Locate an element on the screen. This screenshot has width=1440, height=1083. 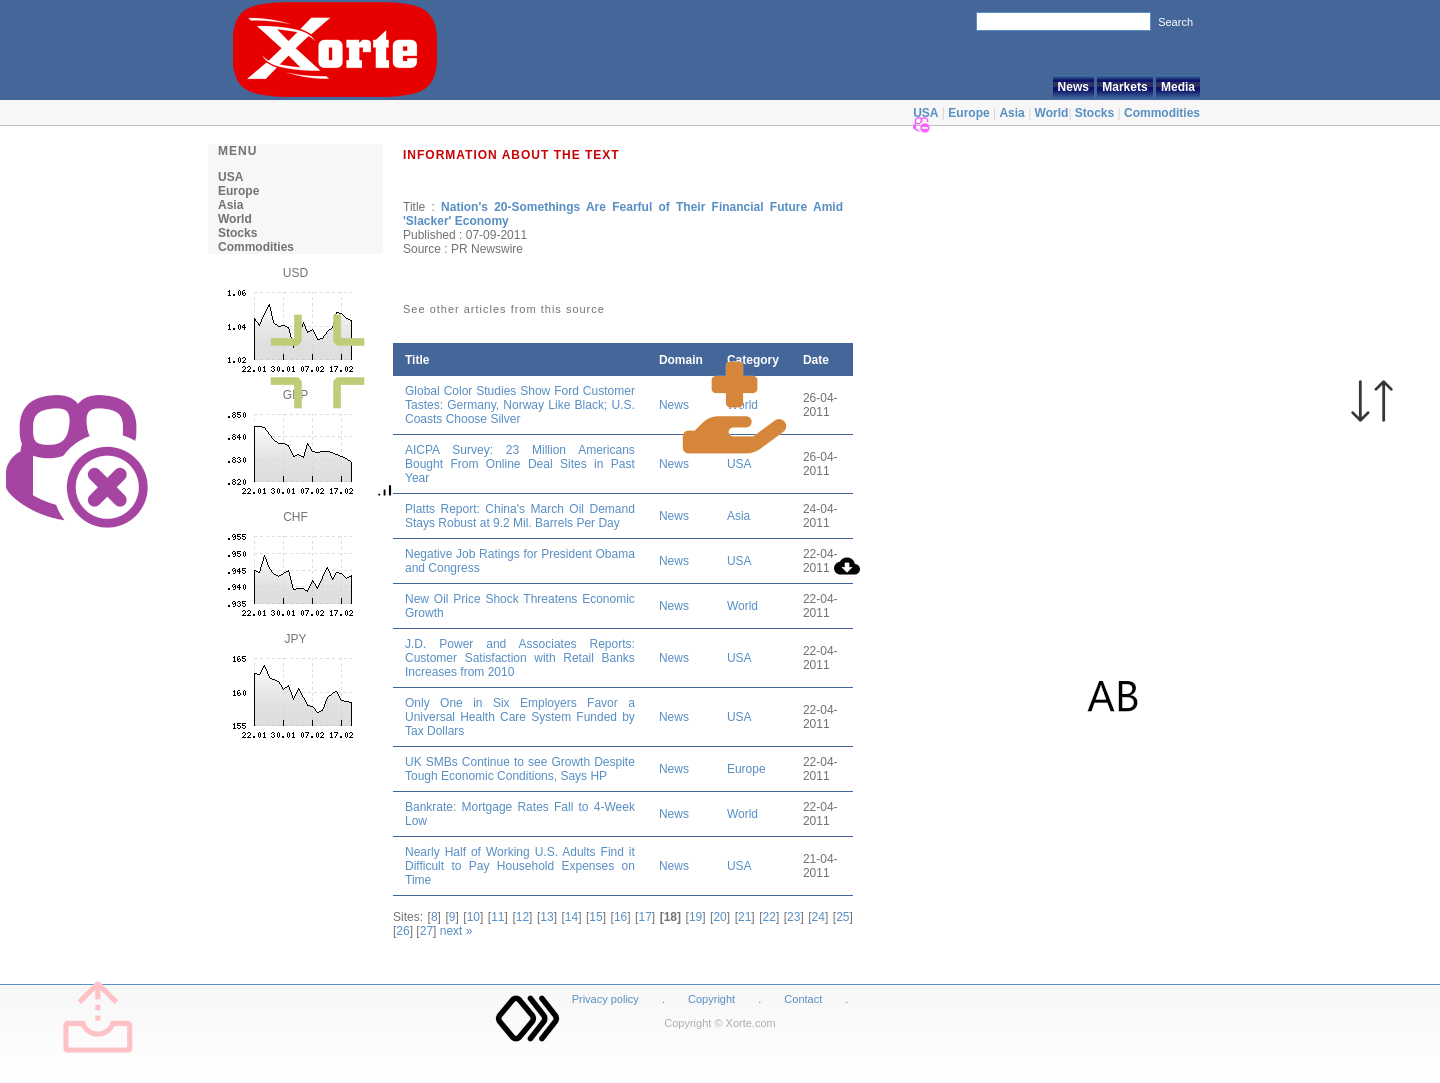
indicates medium signal strength is located at coordinates (390, 486).